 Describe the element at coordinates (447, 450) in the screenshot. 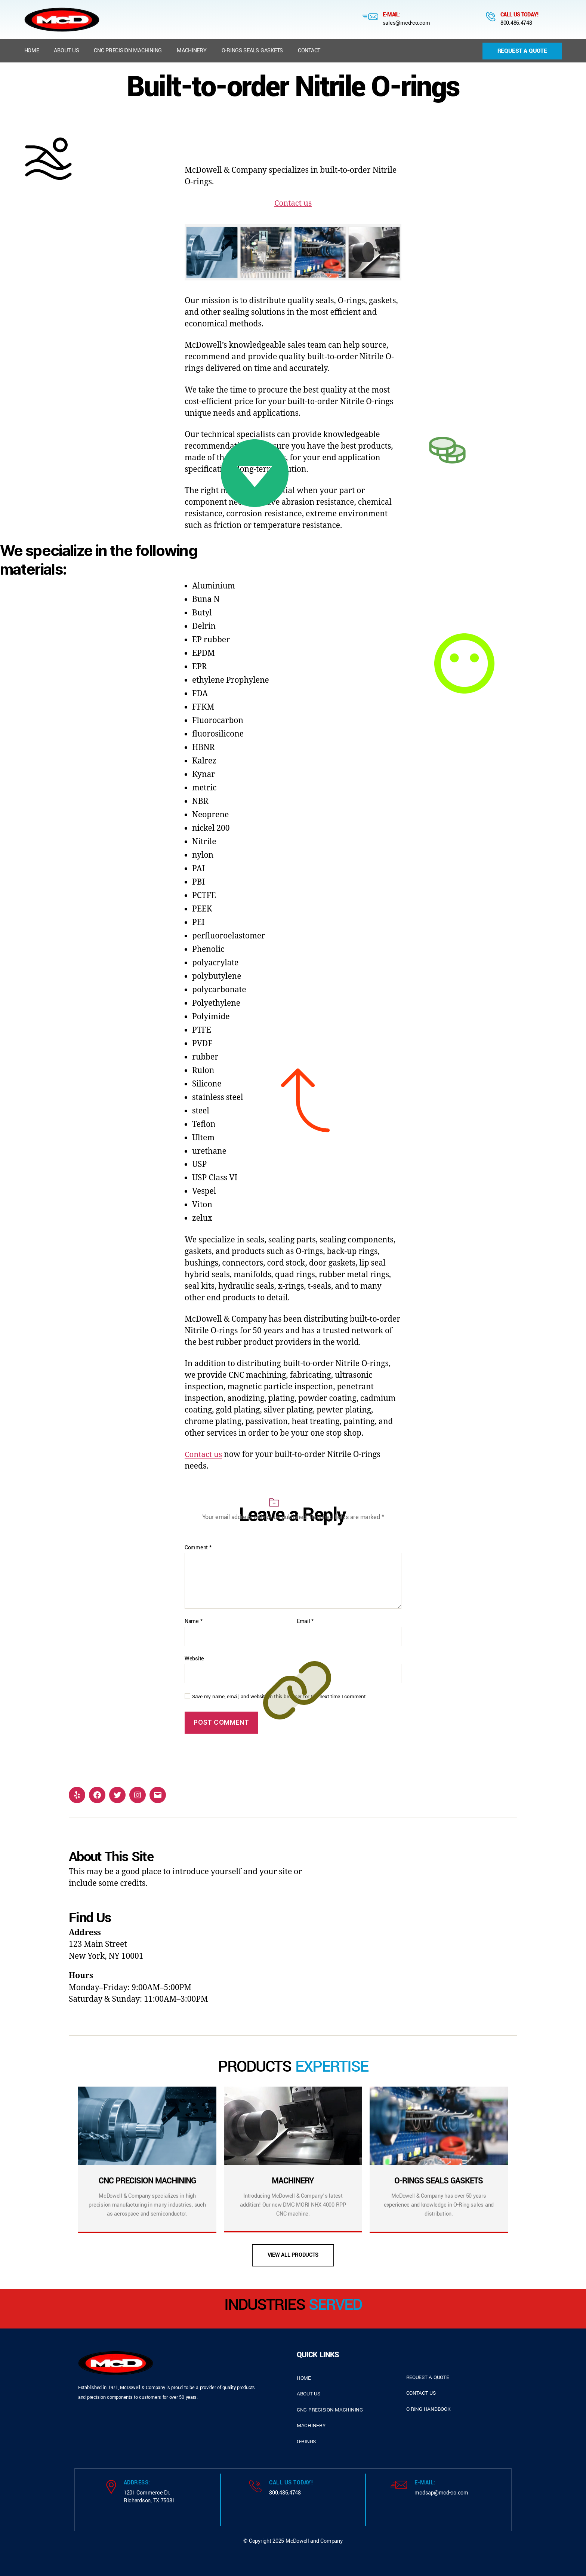

I see `view your coin balance or currency` at that location.